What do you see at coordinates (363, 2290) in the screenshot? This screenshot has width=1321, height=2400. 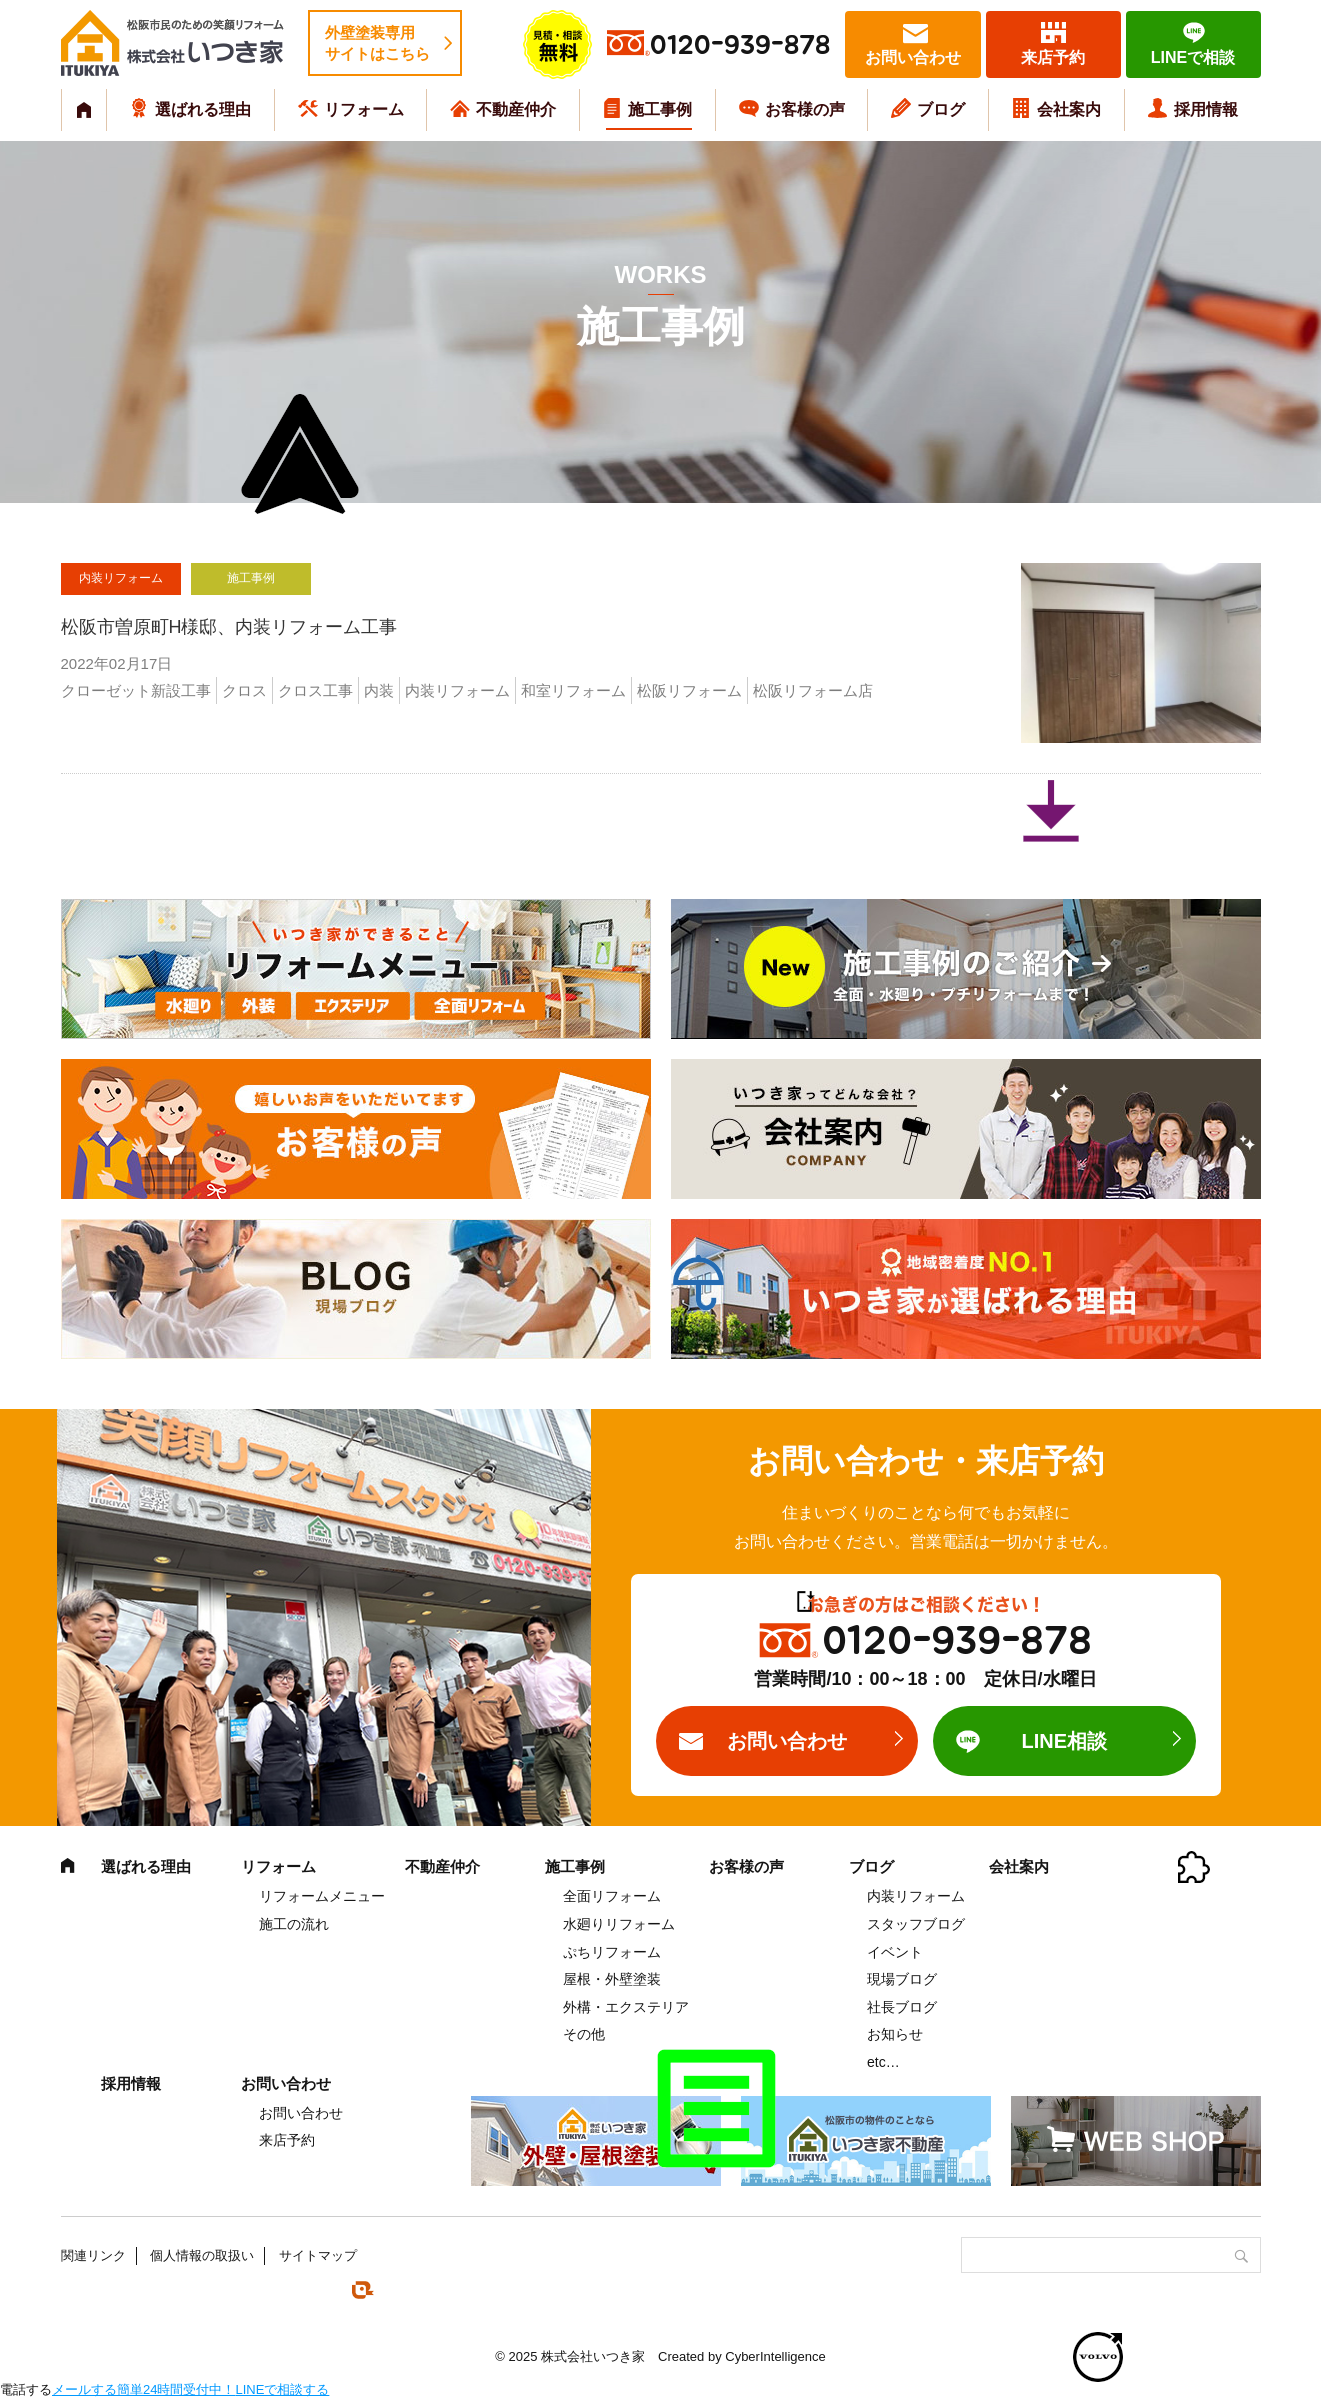 I see `teal app logo` at bounding box center [363, 2290].